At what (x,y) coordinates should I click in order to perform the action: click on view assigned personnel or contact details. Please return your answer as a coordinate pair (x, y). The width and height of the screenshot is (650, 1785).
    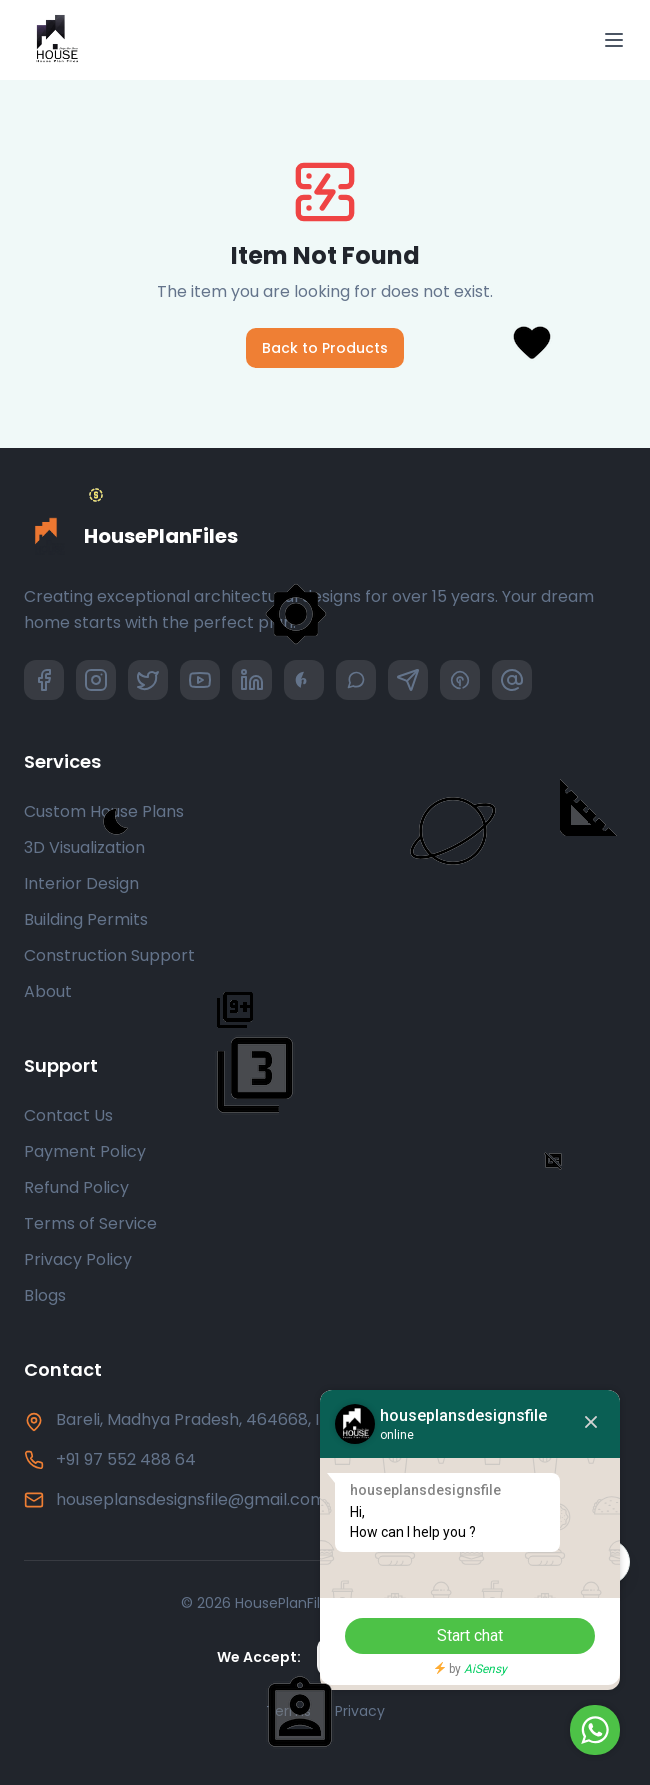
    Looking at the image, I should click on (300, 1715).